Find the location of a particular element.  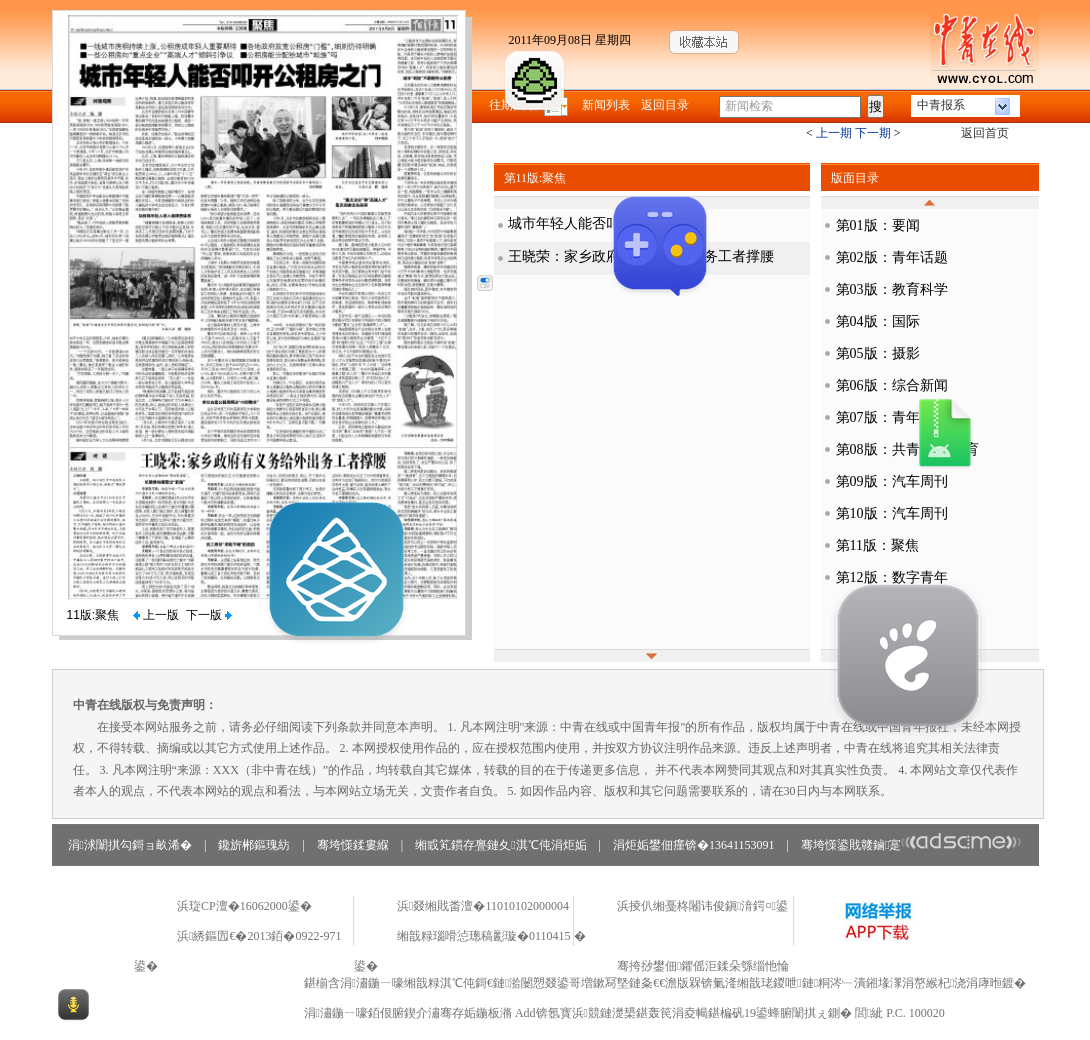

open gnome tweaks application is located at coordinates (485, 283).